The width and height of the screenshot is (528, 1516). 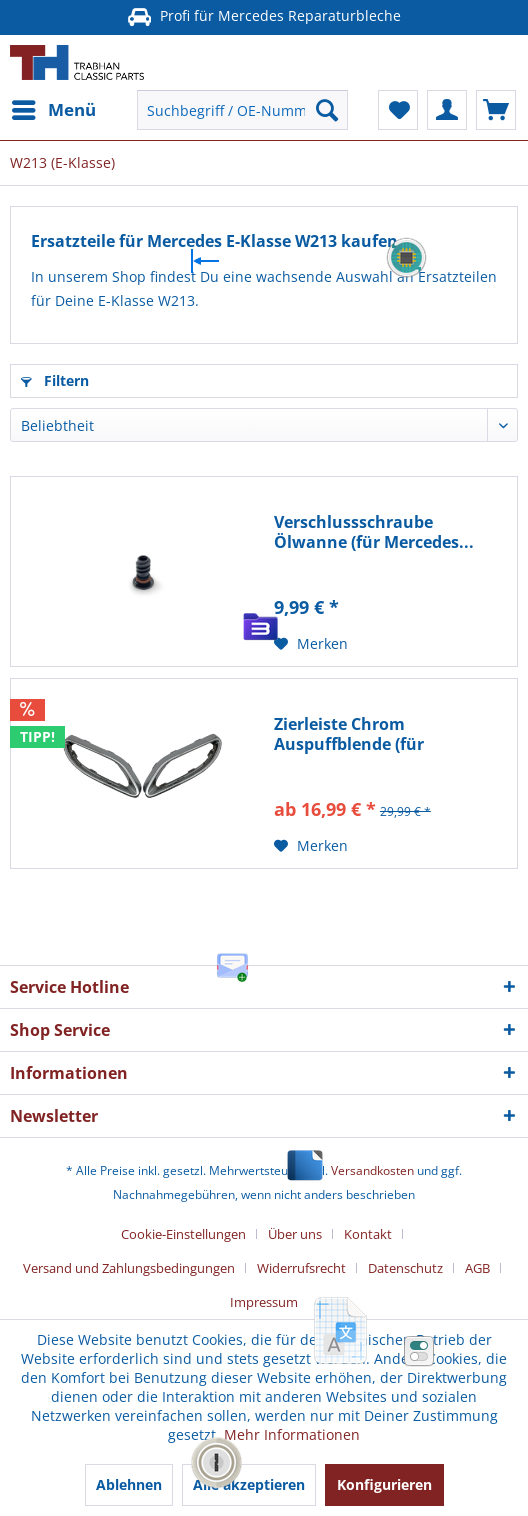 What do you see at coordinates (205, 261) in the screenshot?
I see `go to the first item in a list or sequence` at bounding box center [205, 261].